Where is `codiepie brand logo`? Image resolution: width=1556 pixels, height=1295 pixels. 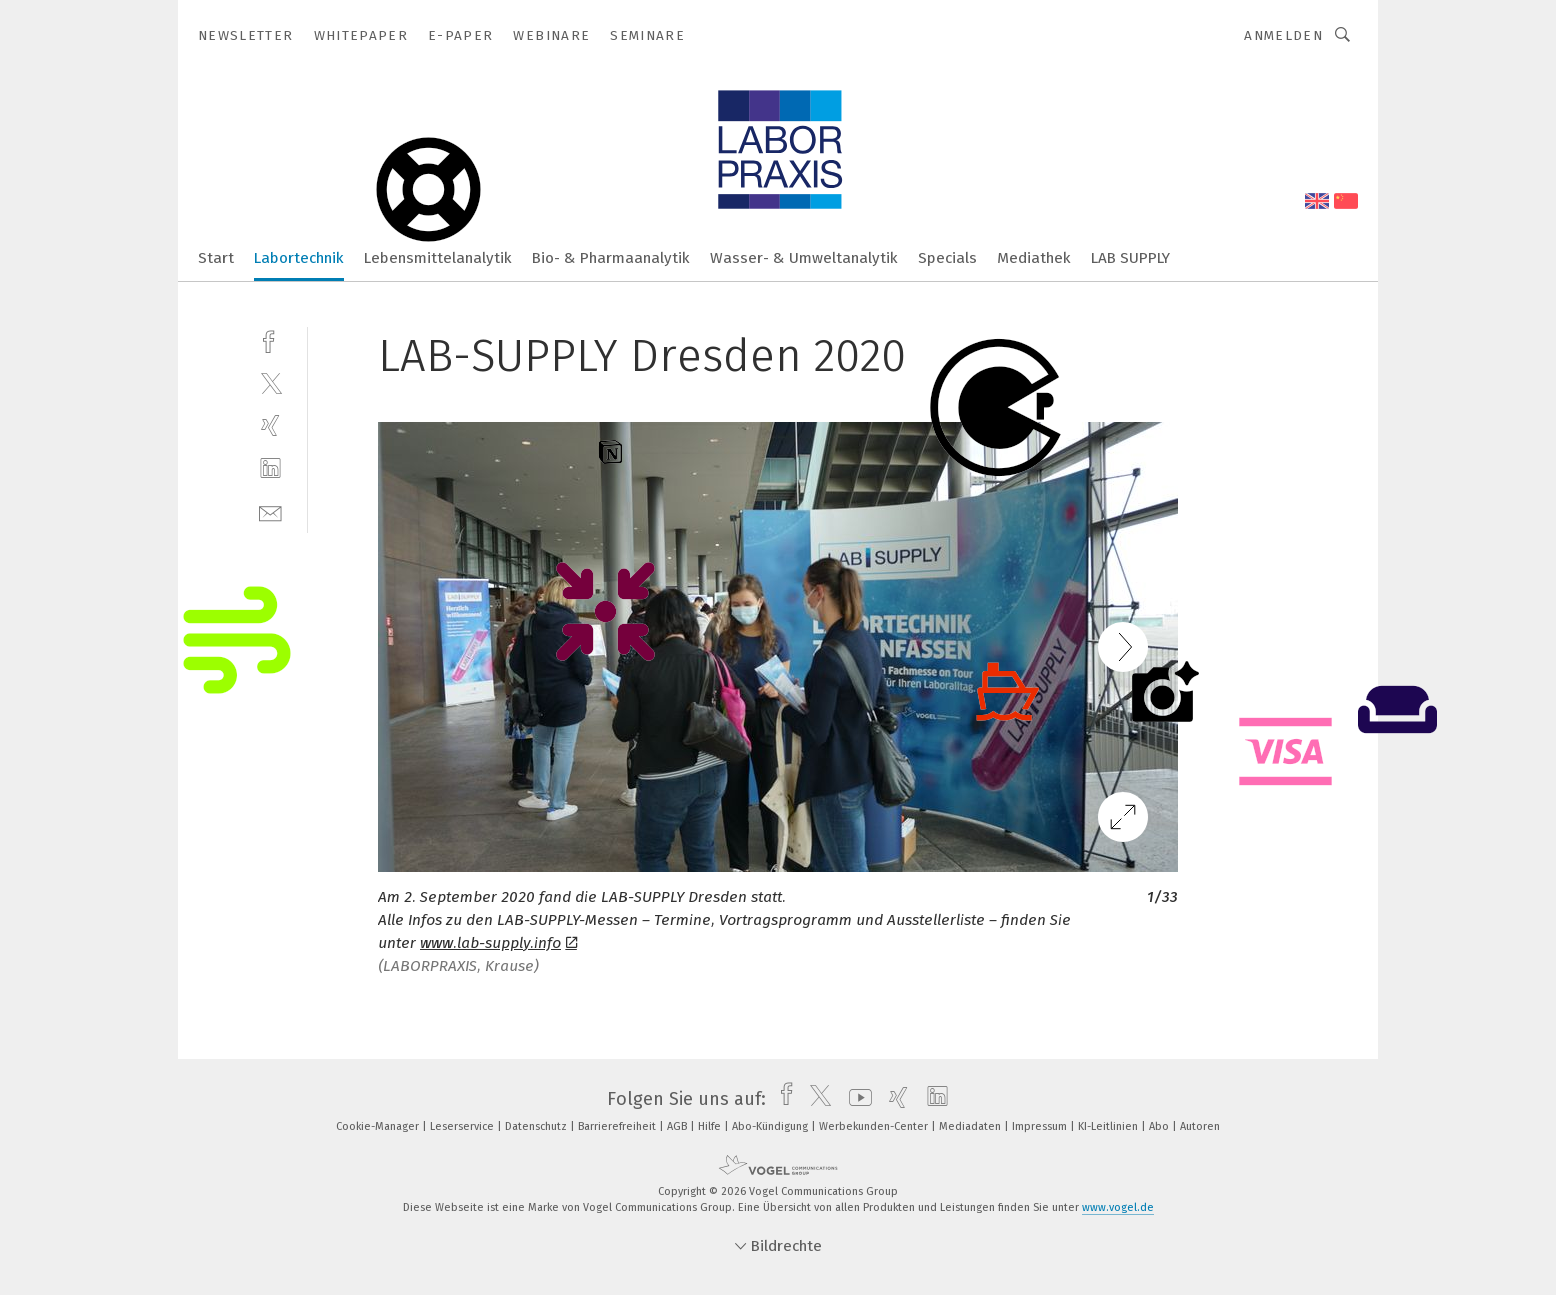
codiepie brand logo is located at coordinates (995, 407).